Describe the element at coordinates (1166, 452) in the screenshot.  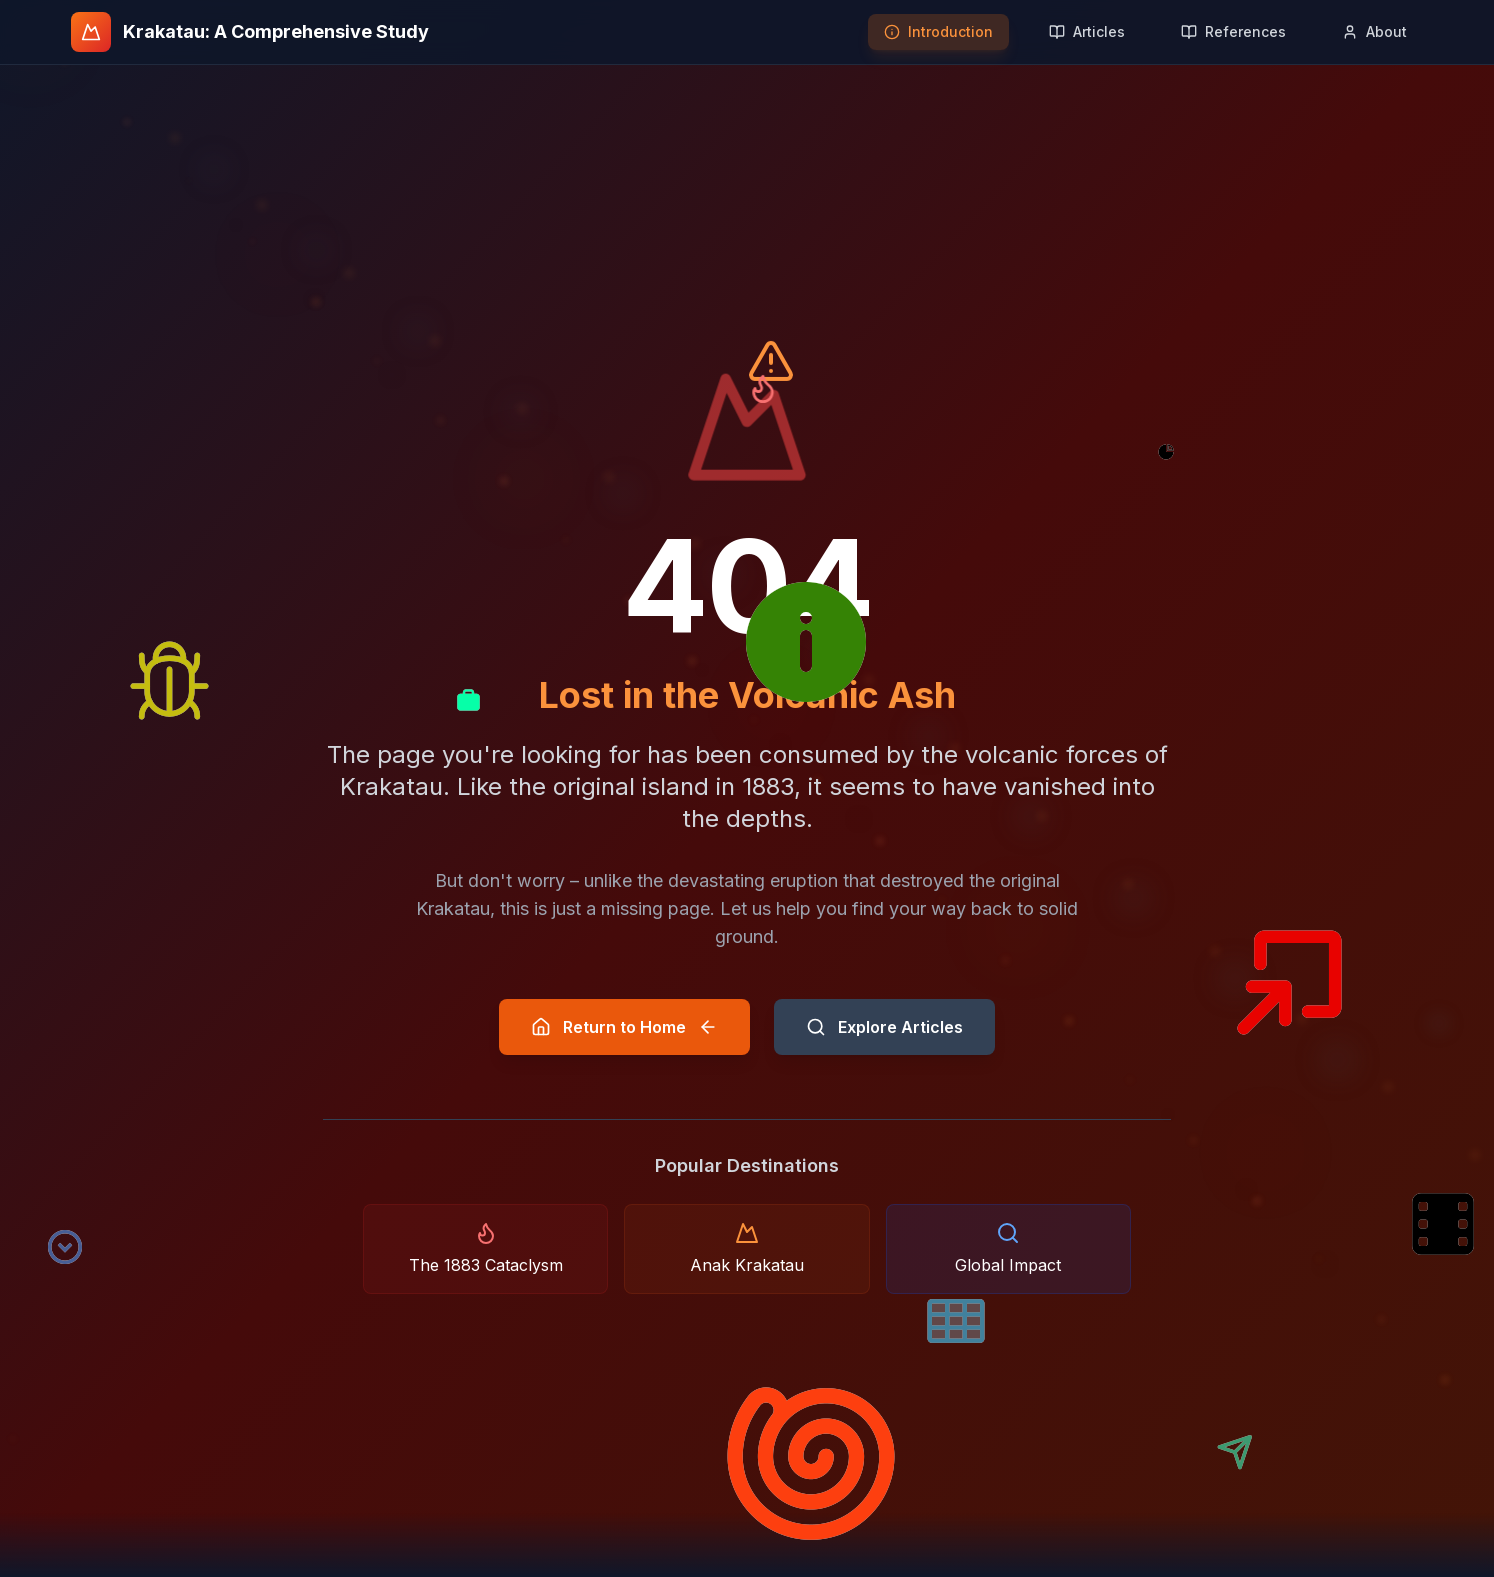
I see `view analytics or statistics breakdown` at that location.